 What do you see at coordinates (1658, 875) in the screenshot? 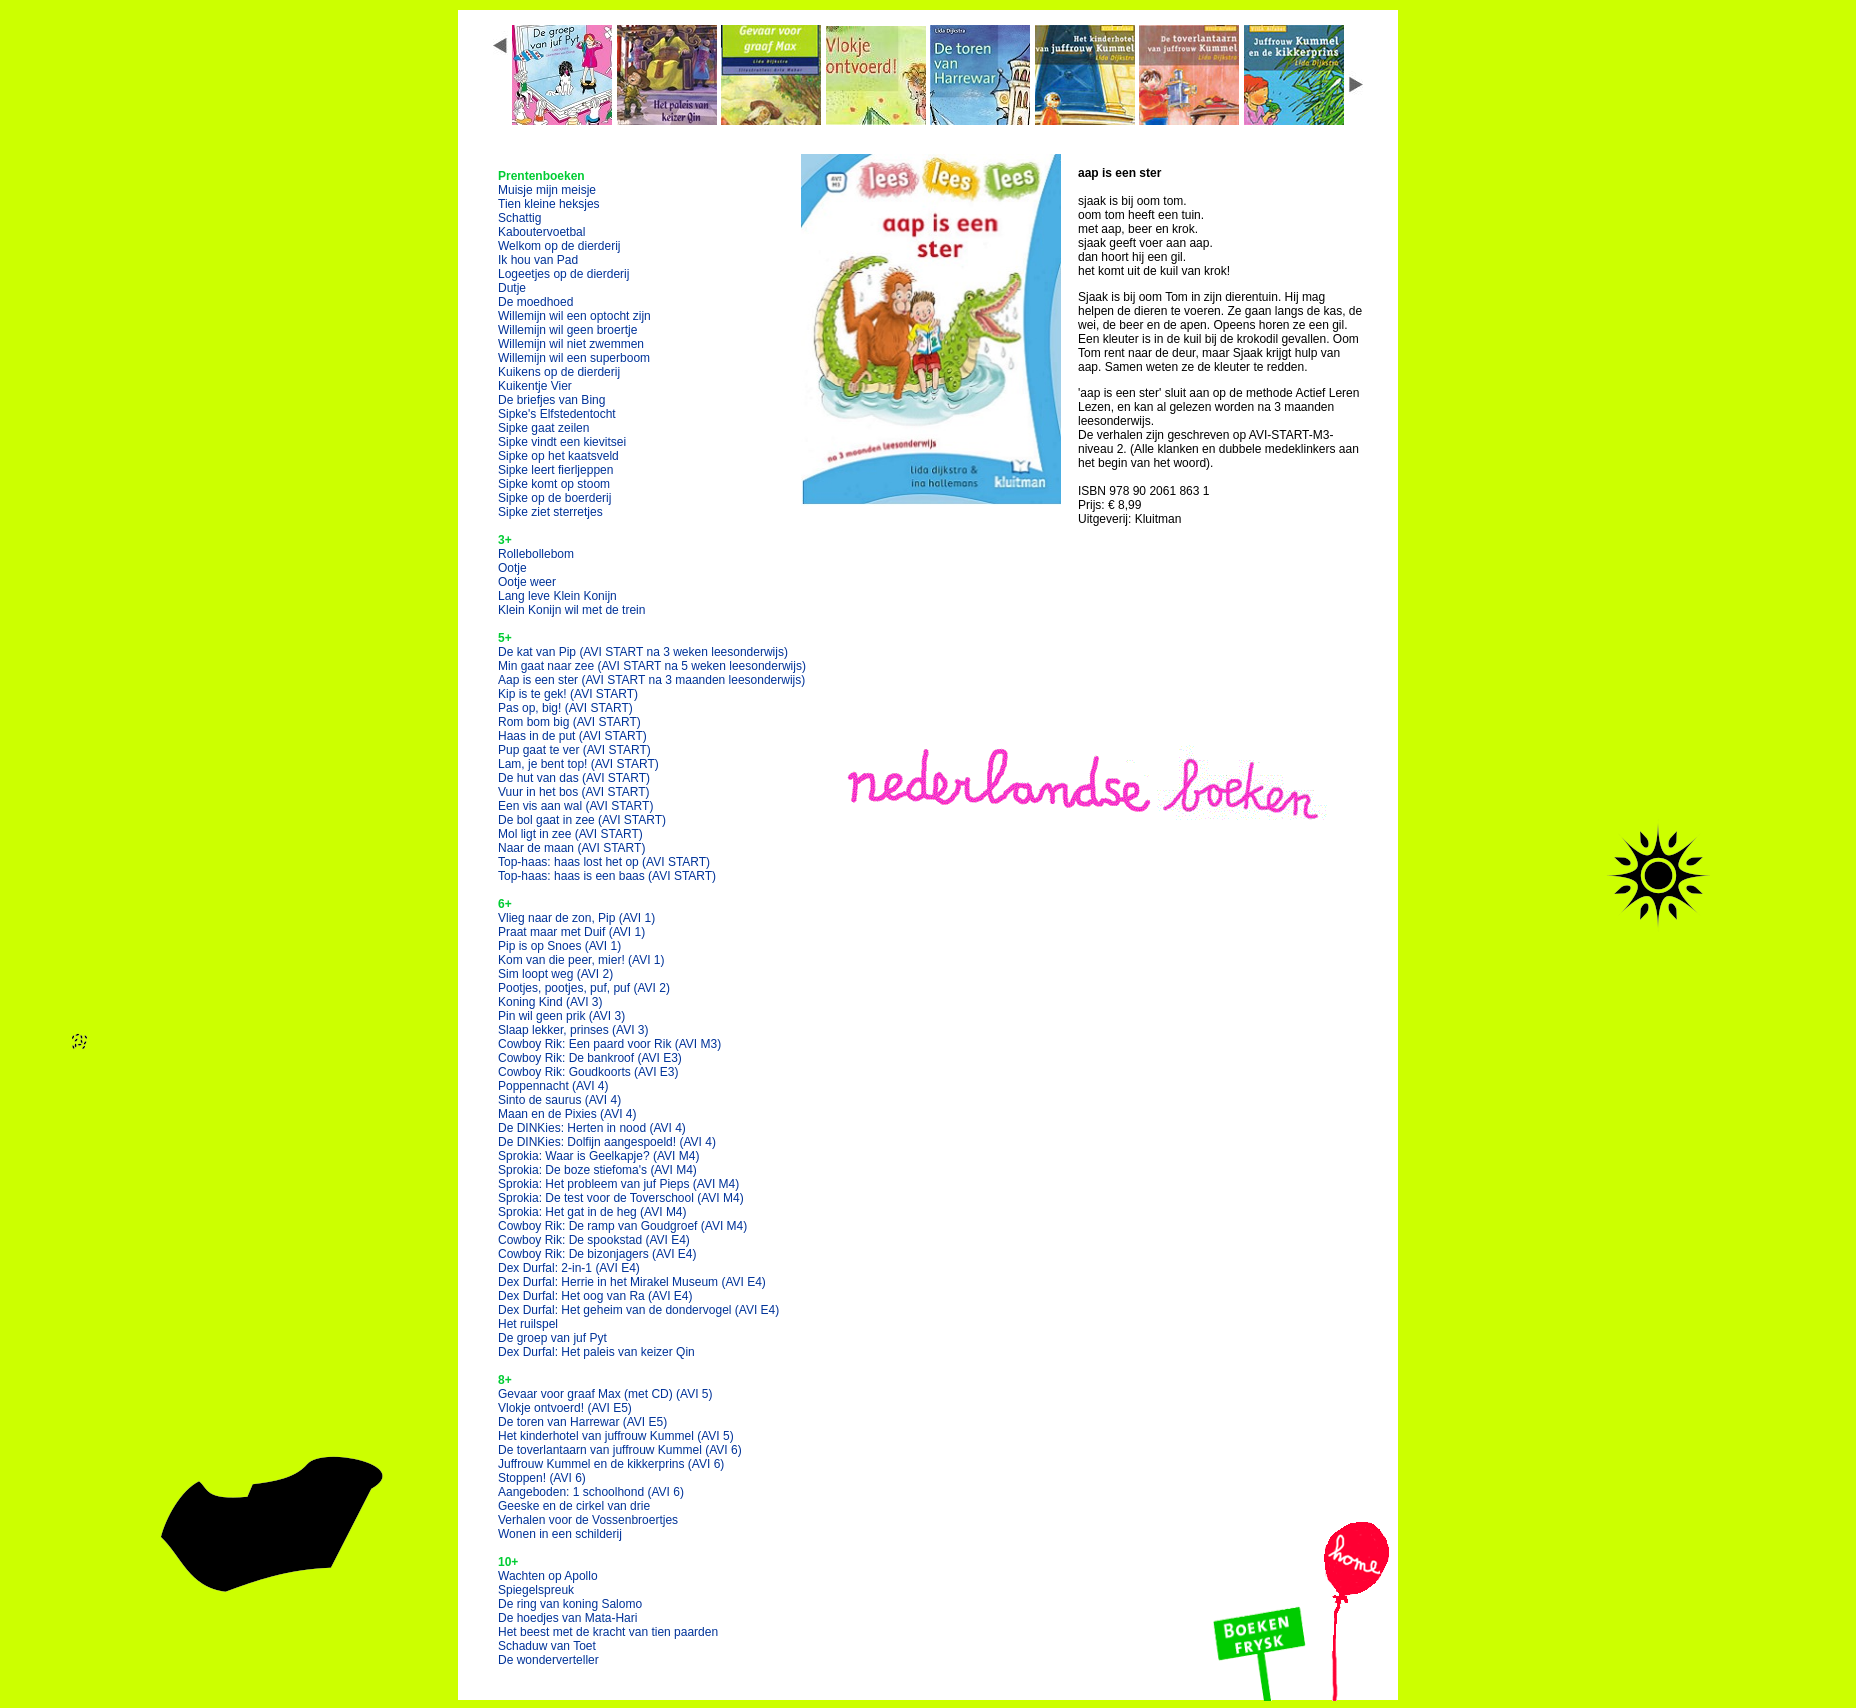
I see `indicates a fire and ice element or dual-type ability` at bounding box center [1658, 875].